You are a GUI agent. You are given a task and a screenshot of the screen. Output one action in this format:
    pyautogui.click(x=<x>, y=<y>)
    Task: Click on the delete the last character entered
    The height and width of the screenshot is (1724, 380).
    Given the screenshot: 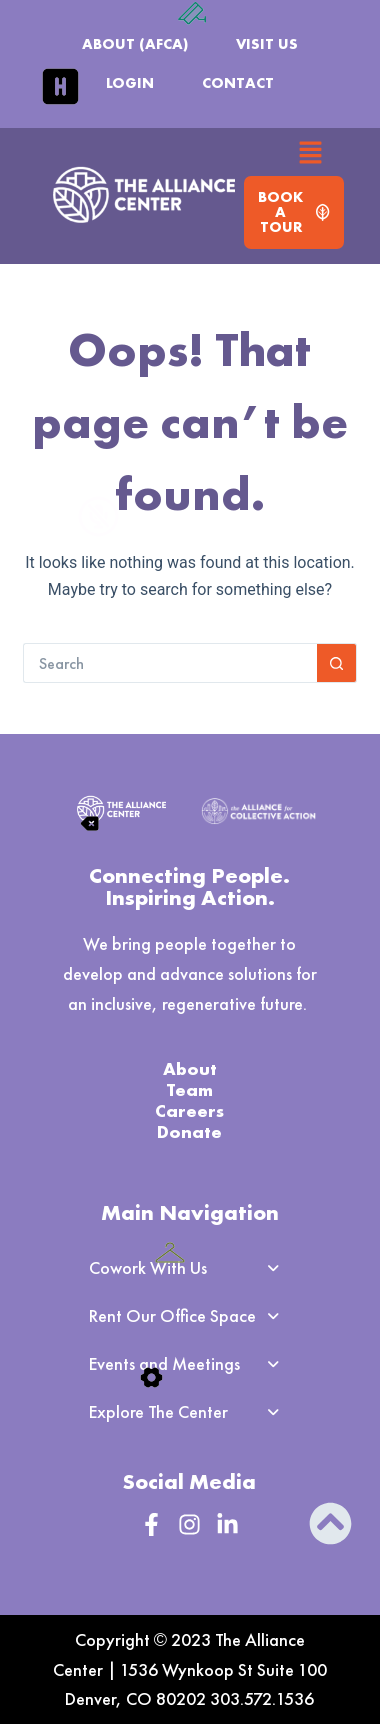 What is the action you would take?
    pyautogui.click(x=89, y=823)
    